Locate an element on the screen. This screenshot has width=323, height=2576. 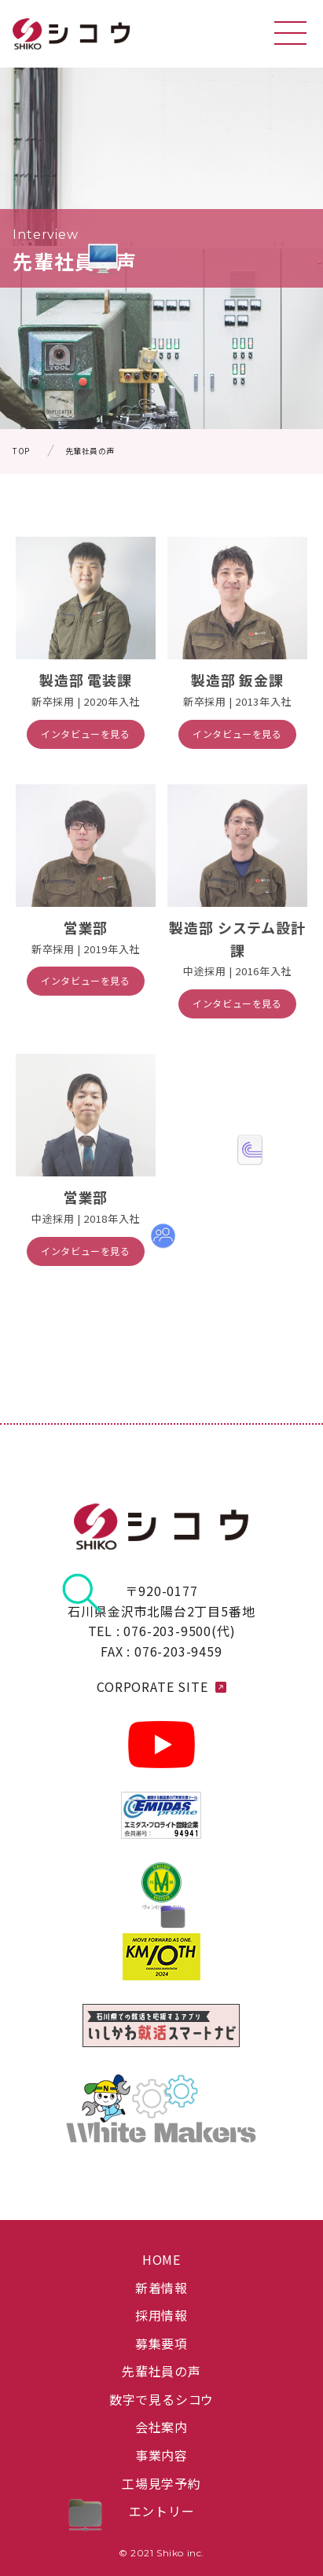
represents an iMac desktop computer is located at coordinates (103, 257).